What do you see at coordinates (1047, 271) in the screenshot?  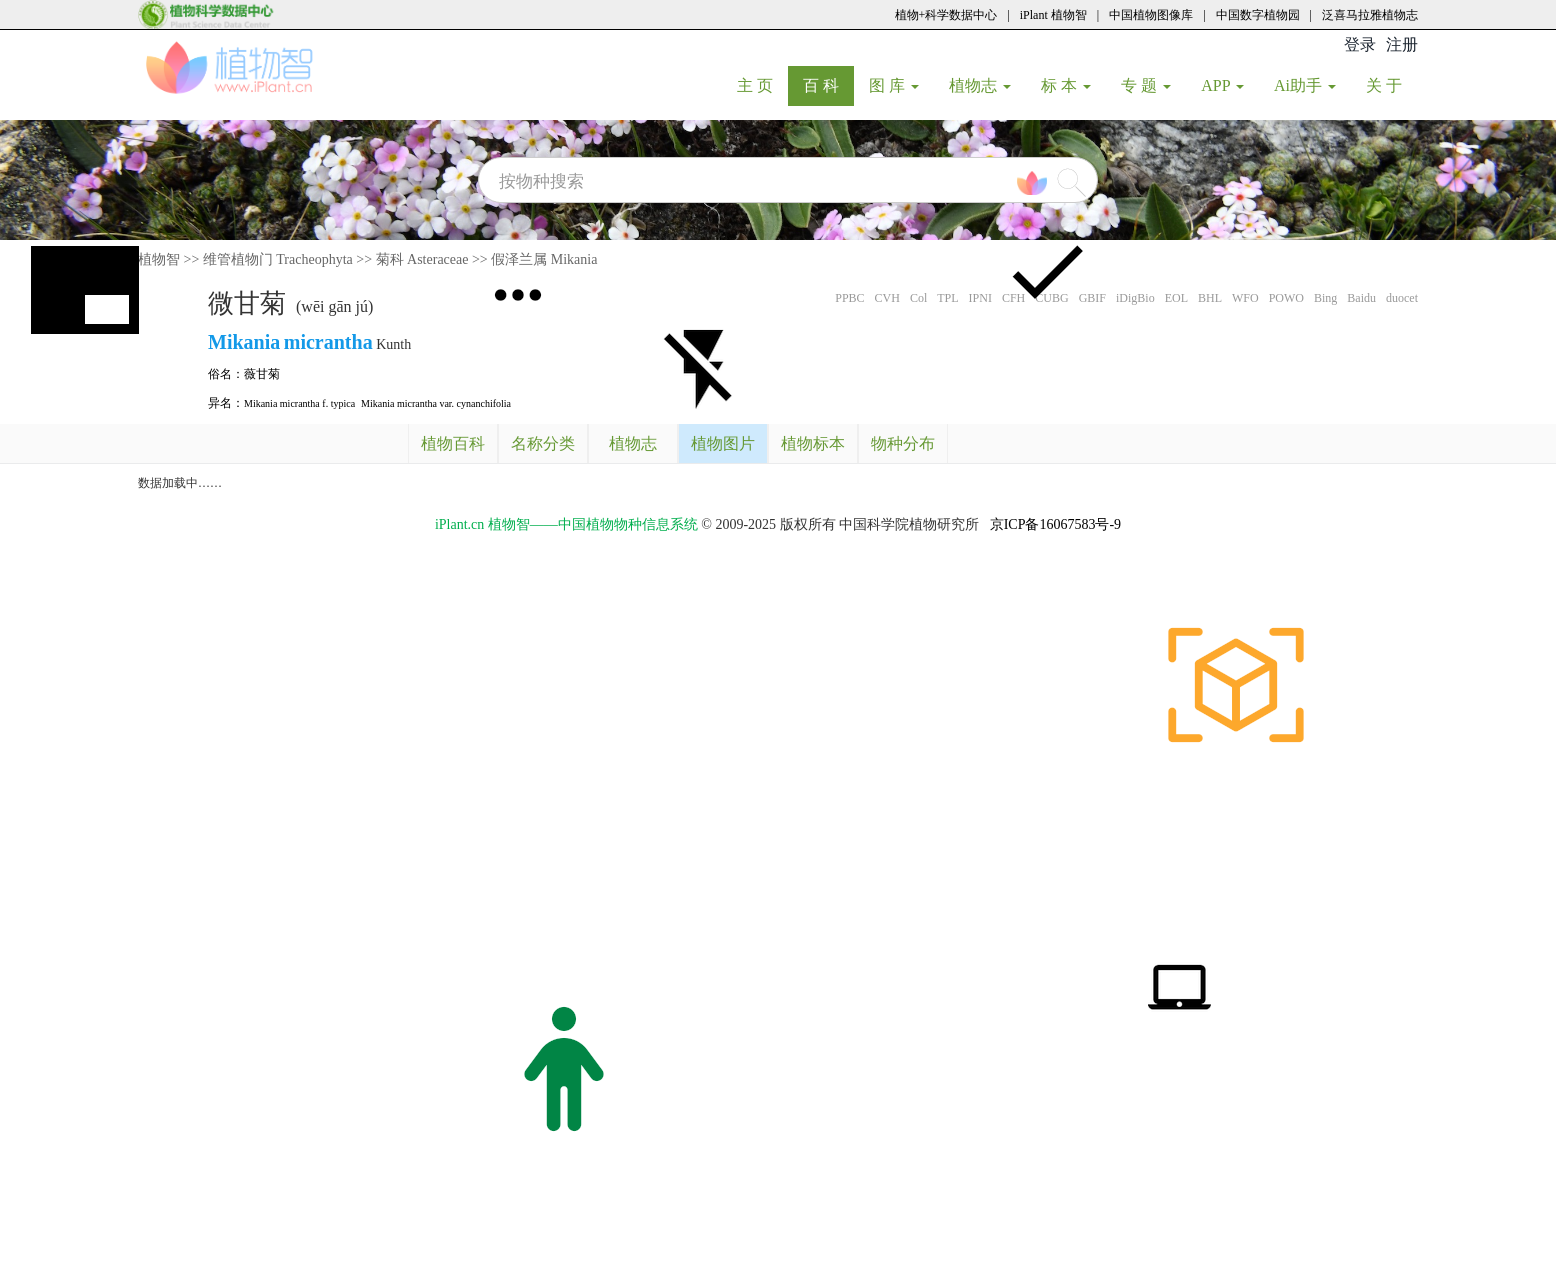 I see `confirm or submit an action` at bounding box center [1047, 271].